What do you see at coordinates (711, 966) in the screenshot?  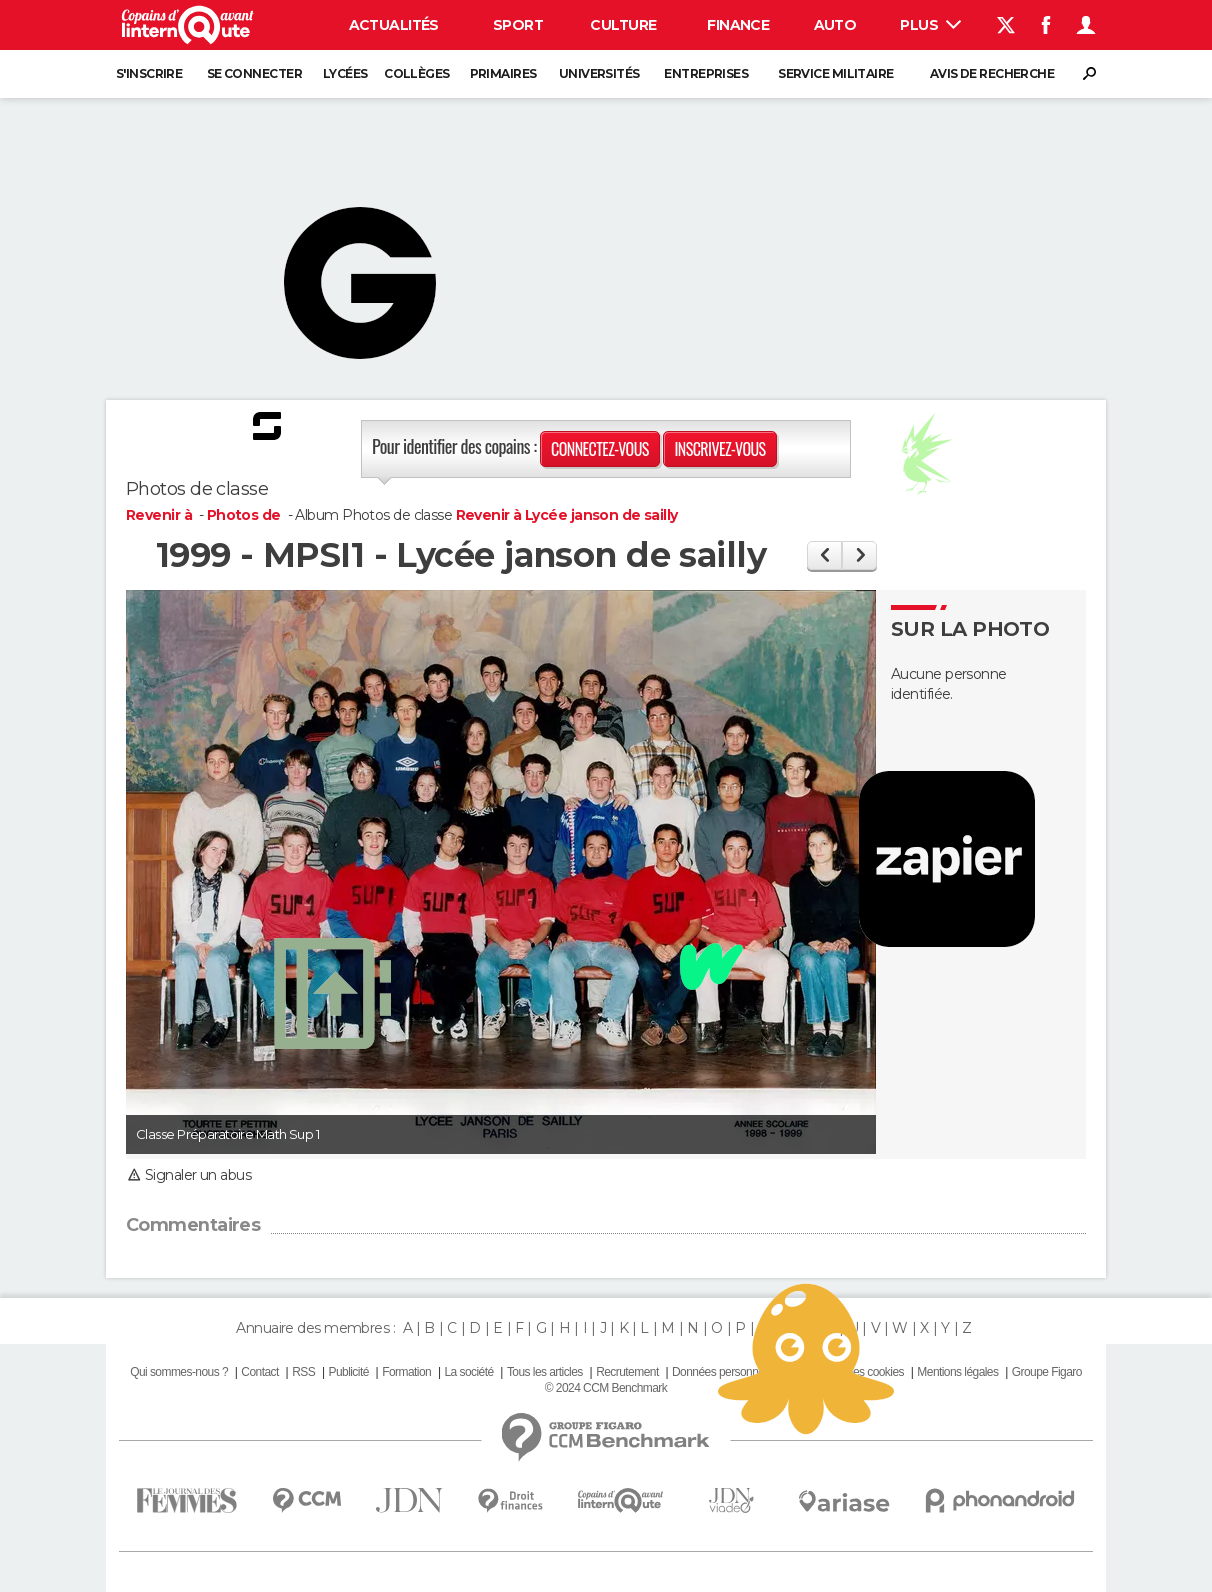 I see `open the wattpad app` at bounding box center [711, 966].